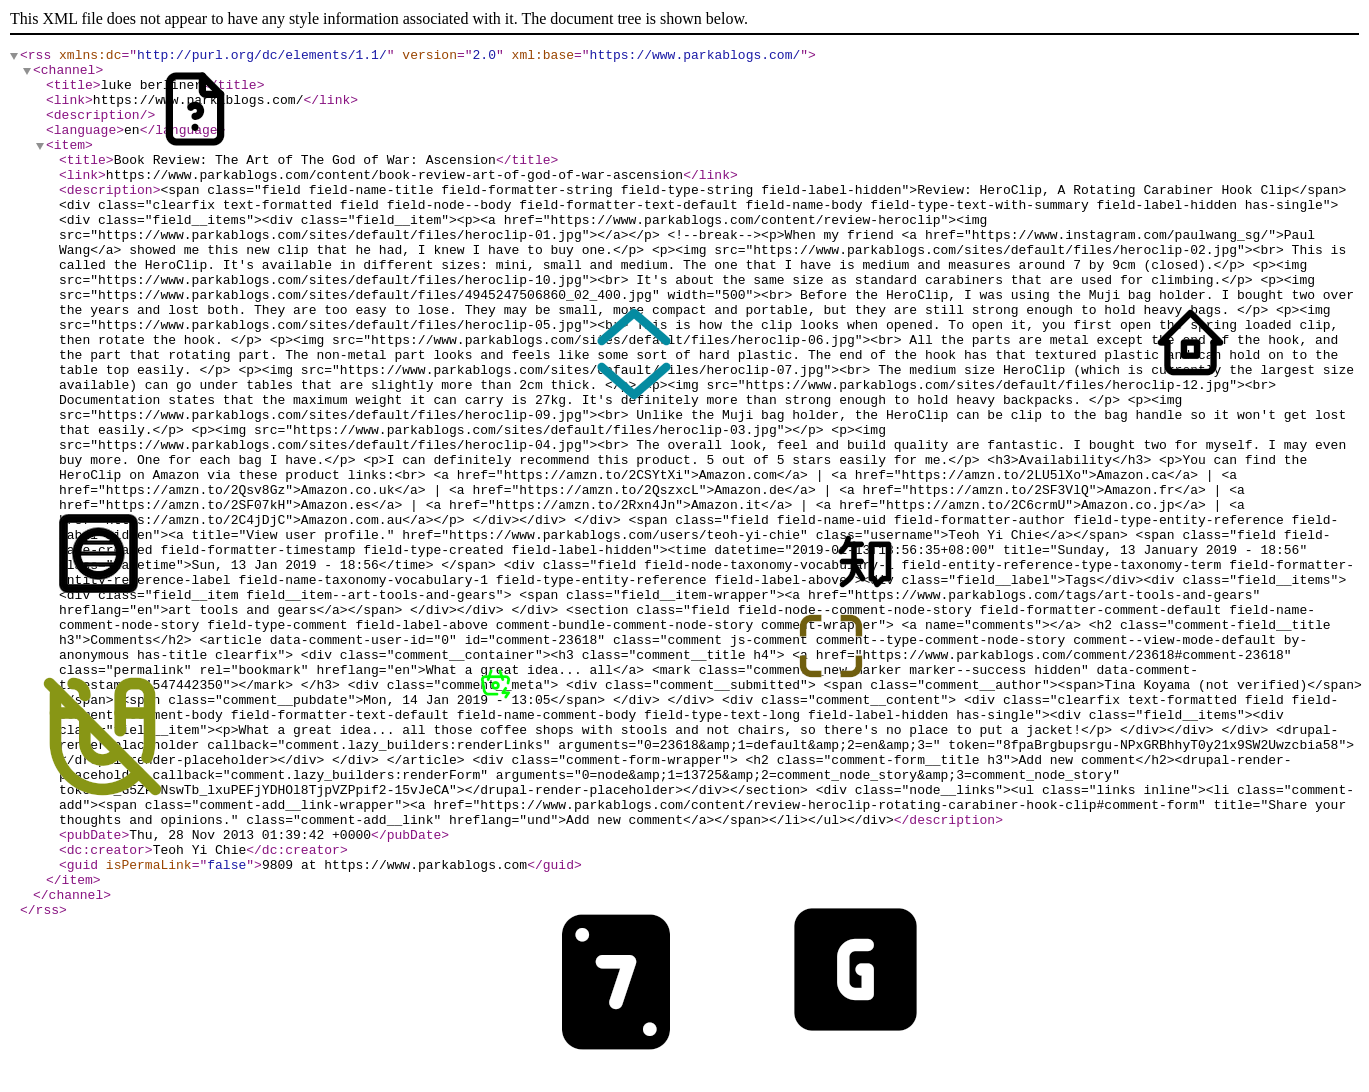  Describe the element at coordinates (855, 969) in the screenshot. I see `google or gmail app shortcut` at that location.